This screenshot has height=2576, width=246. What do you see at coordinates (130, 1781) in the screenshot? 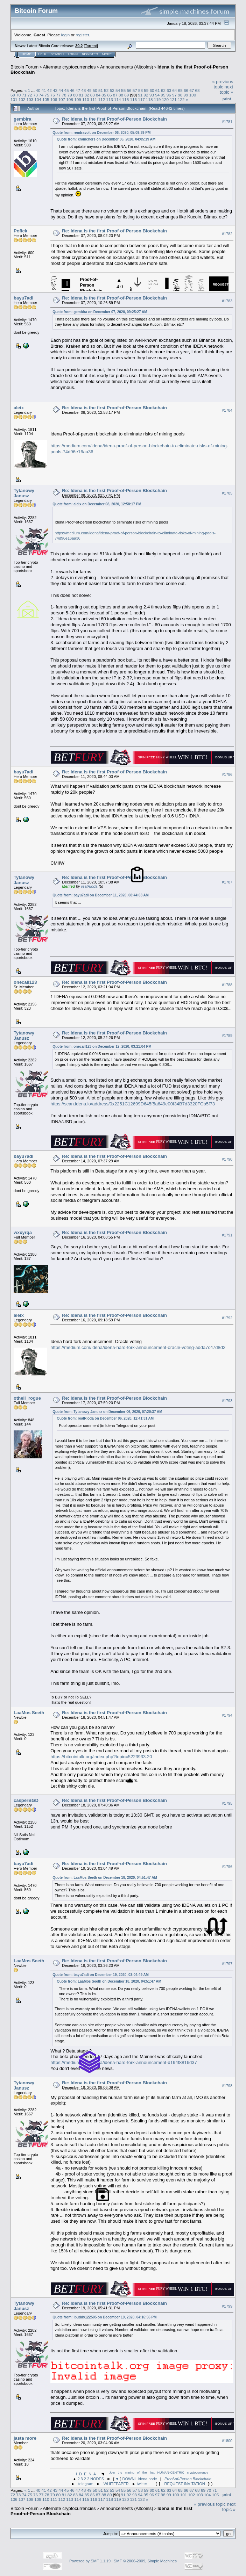
I see `expand content or reveal hidden options` at bounding box center [130, 1781].